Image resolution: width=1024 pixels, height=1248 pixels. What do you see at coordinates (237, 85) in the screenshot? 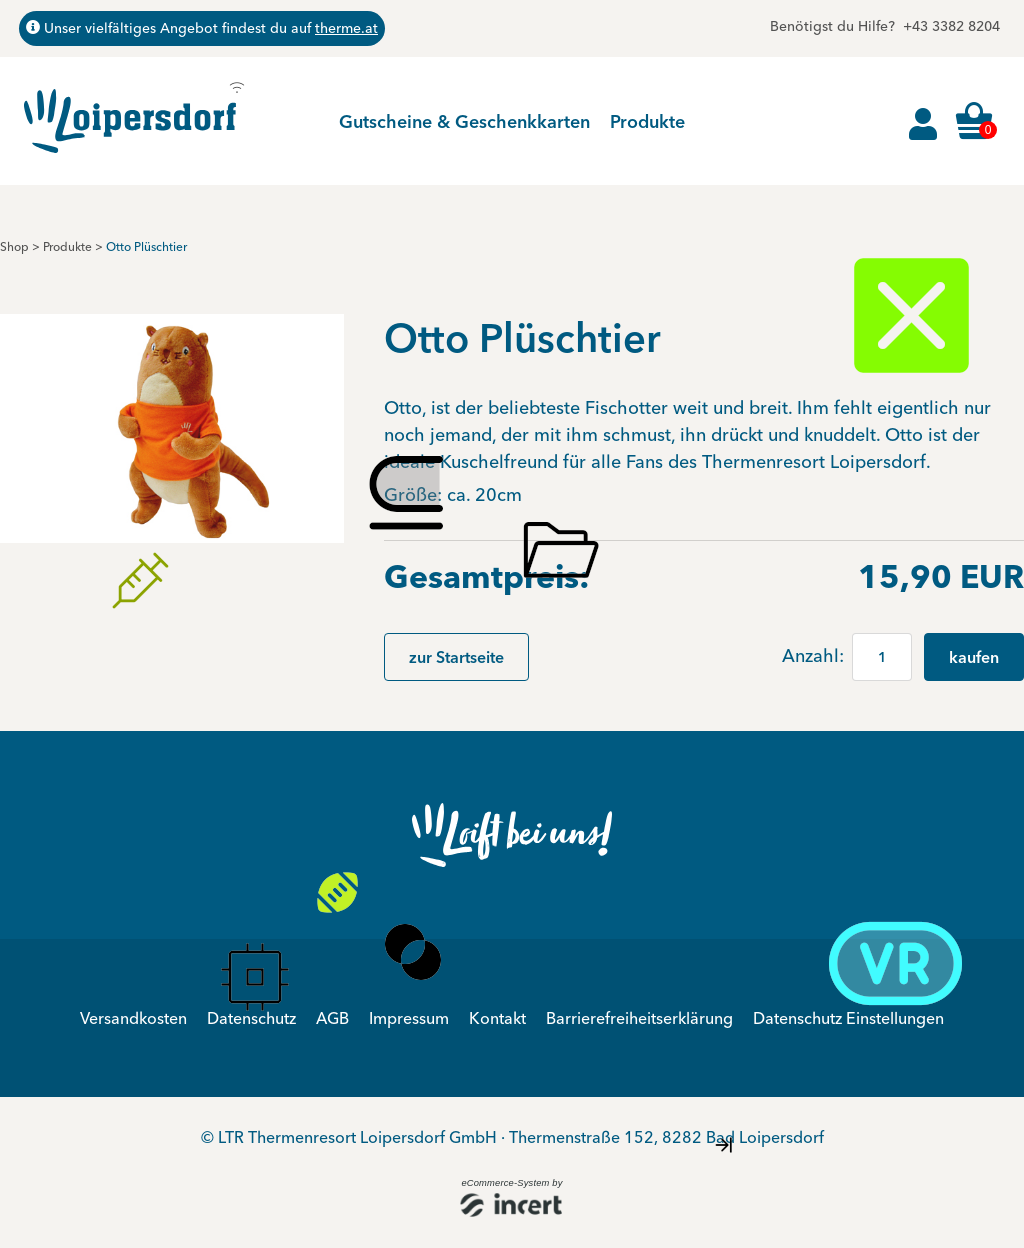
I see `indicates moderate wifi signal strength` at bounding box center [237, 85].